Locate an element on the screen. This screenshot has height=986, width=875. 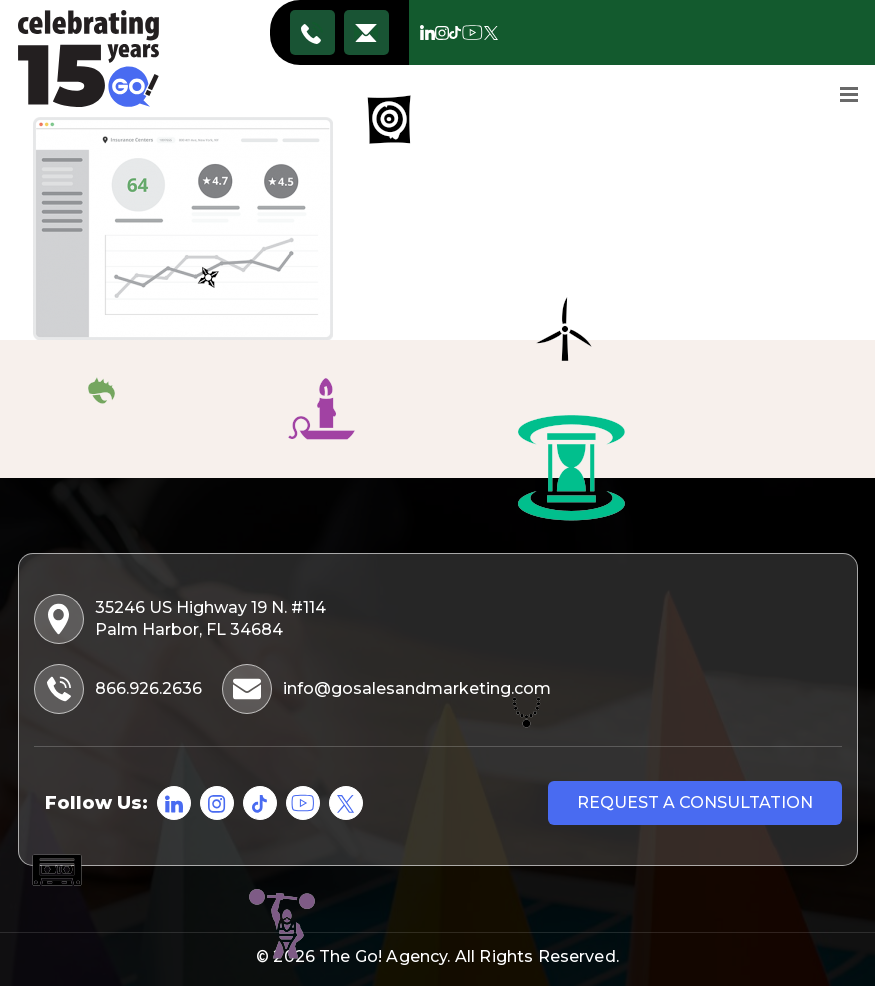
activate a time-based trap or ability is located at coordinates (571, 467).